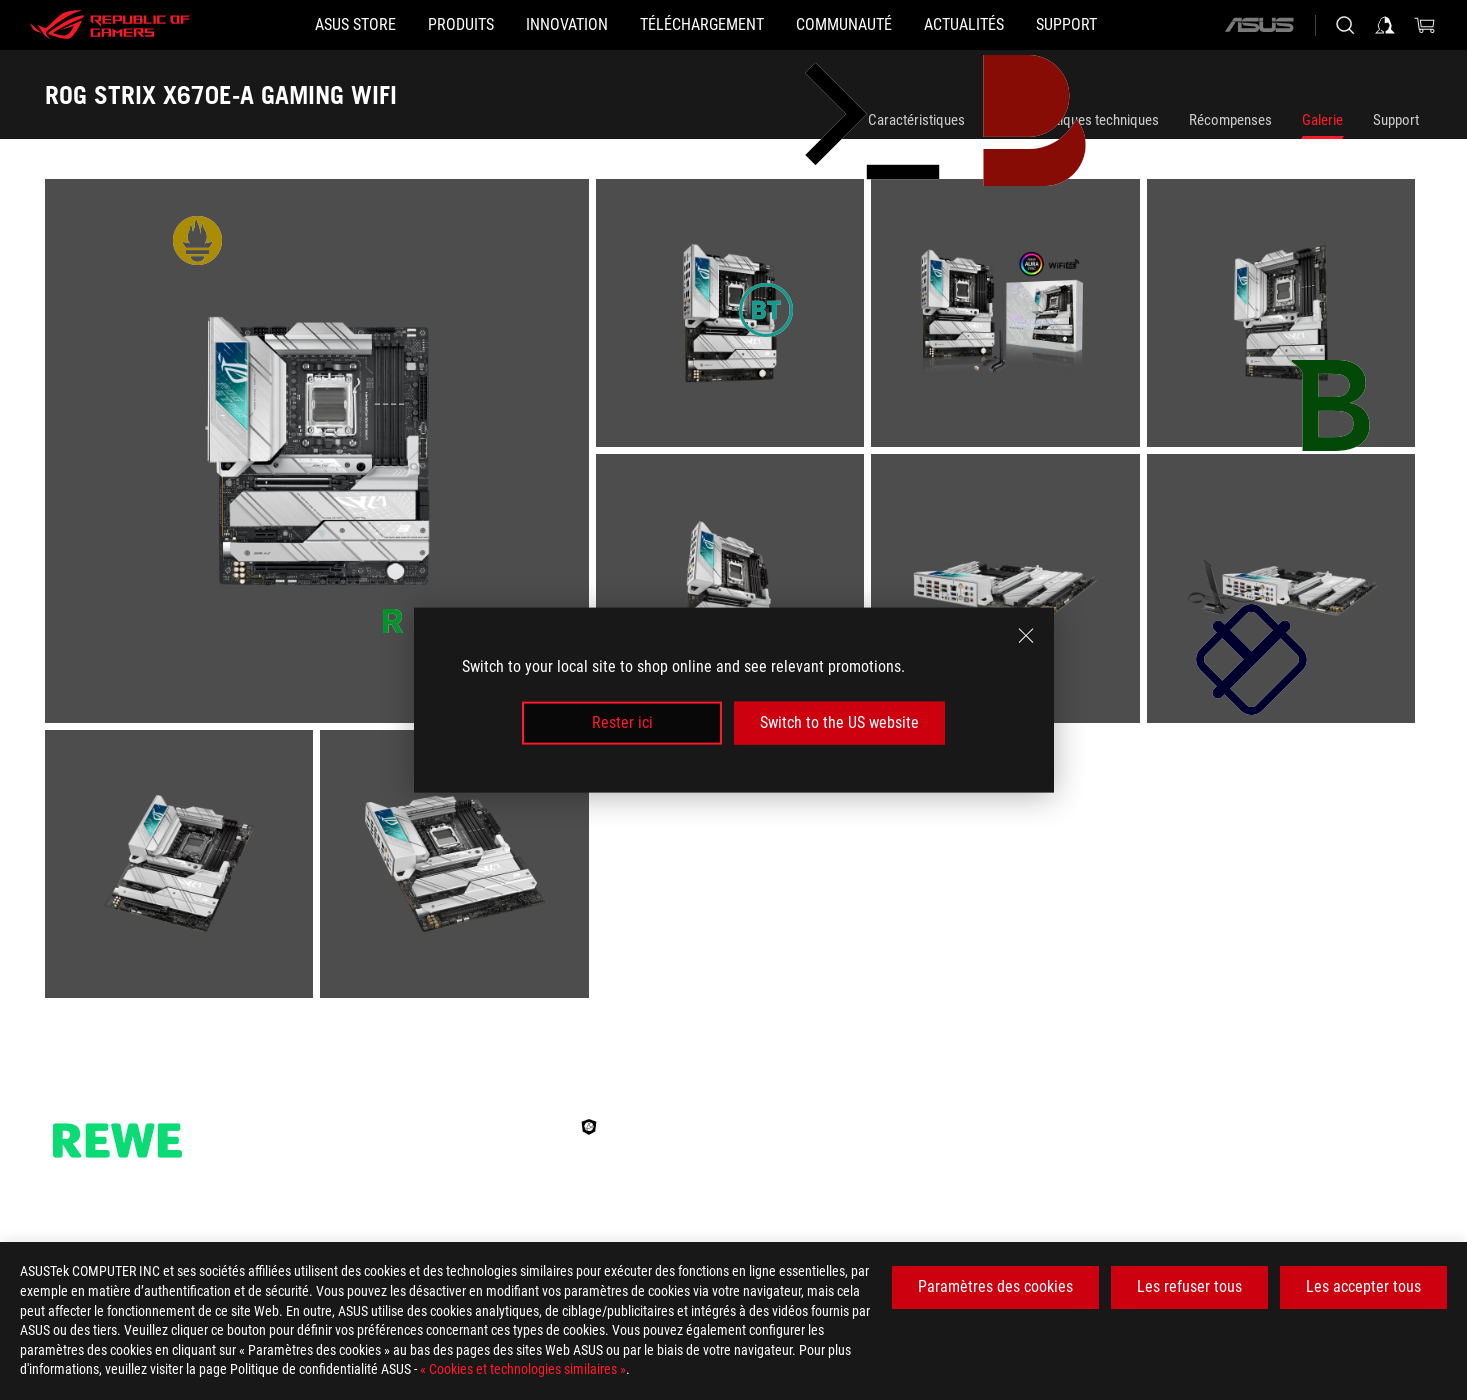 Image resolution: width=1467 pixels, height=1400 pixels. What do you see at coordinates (117, 1140) in the screenshot?
I see `open the REWE grocery store app` at bounding box center [117, 1140].